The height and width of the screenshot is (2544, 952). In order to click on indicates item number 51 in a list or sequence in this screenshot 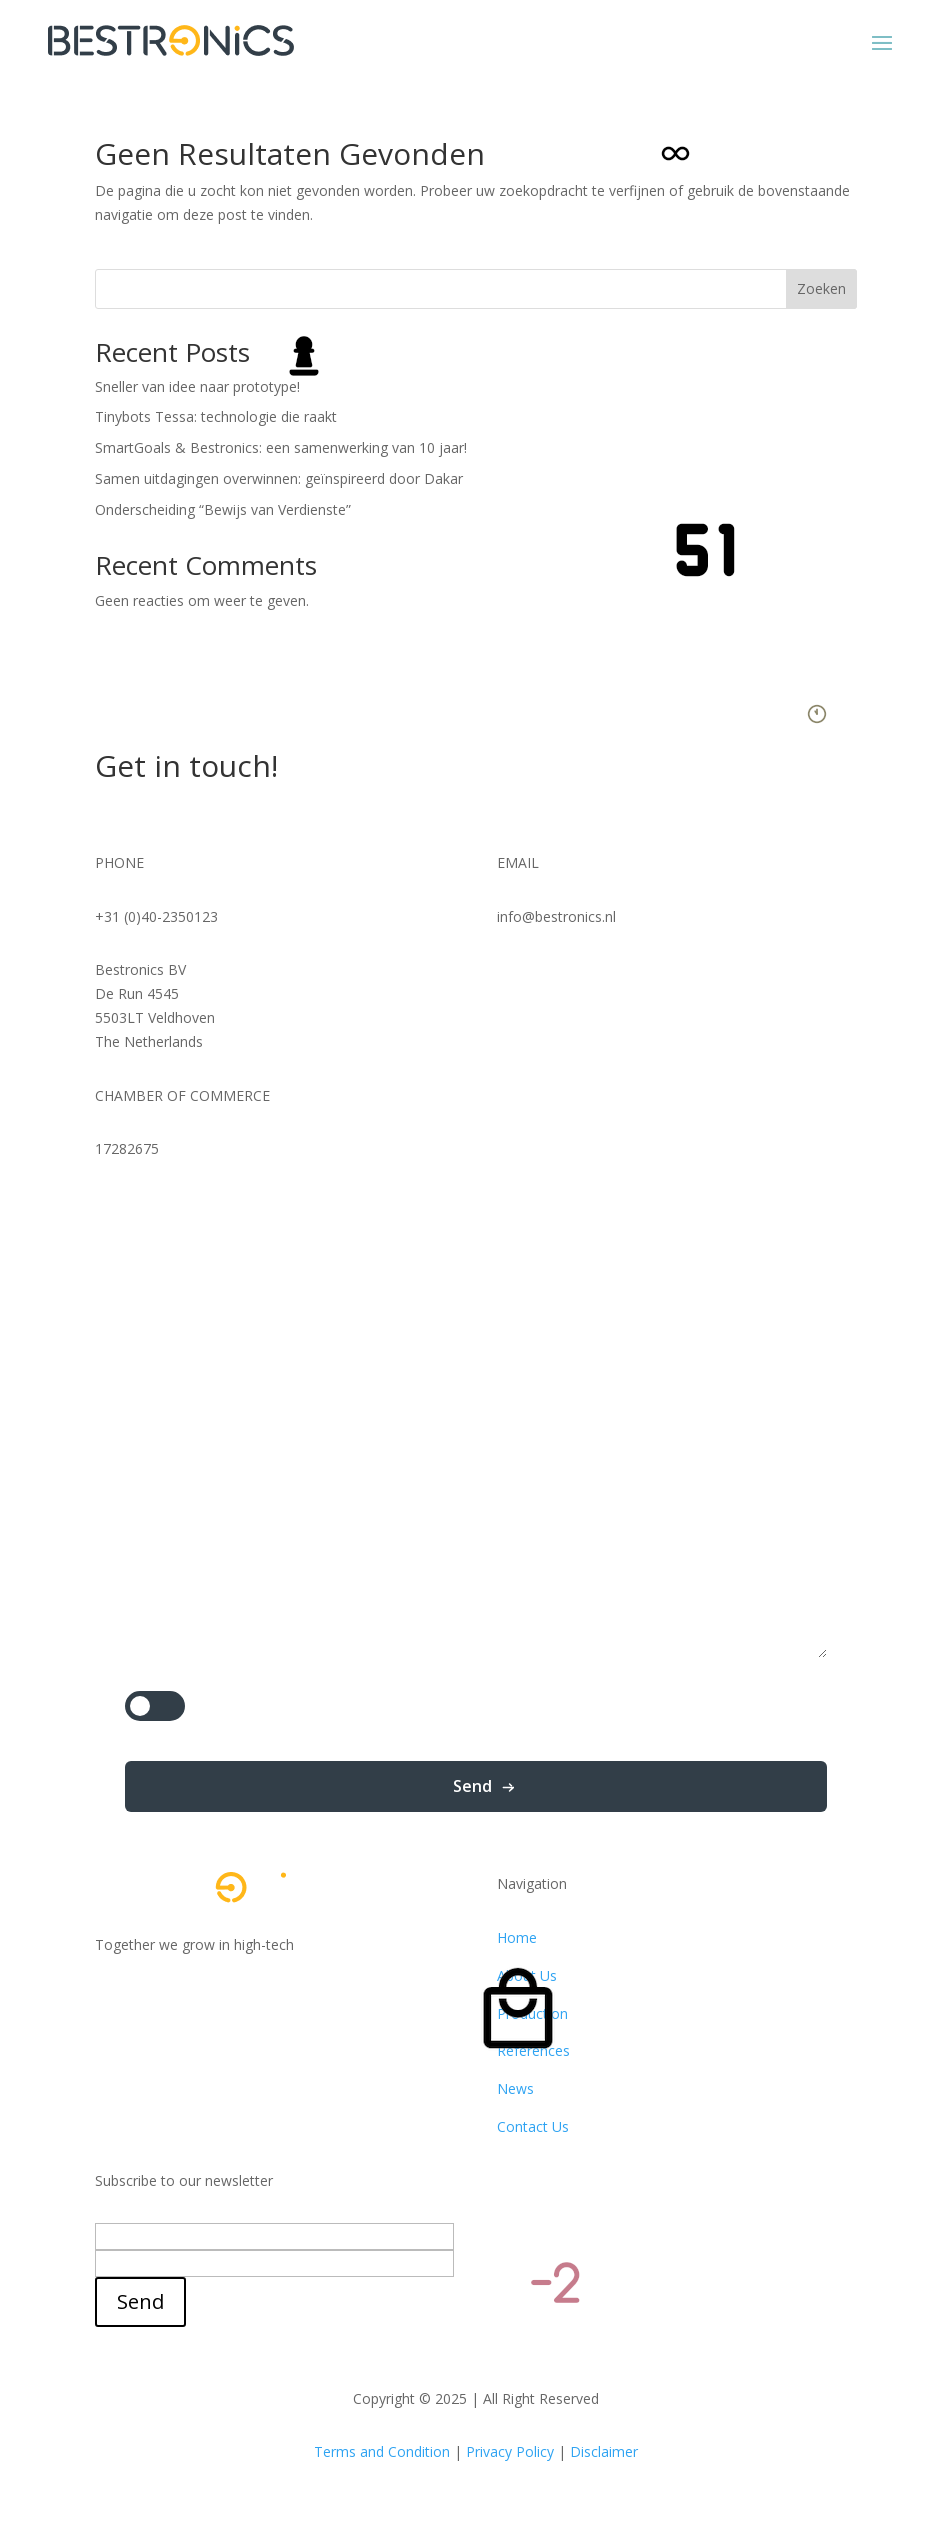, I will do `click(708, 550)`.